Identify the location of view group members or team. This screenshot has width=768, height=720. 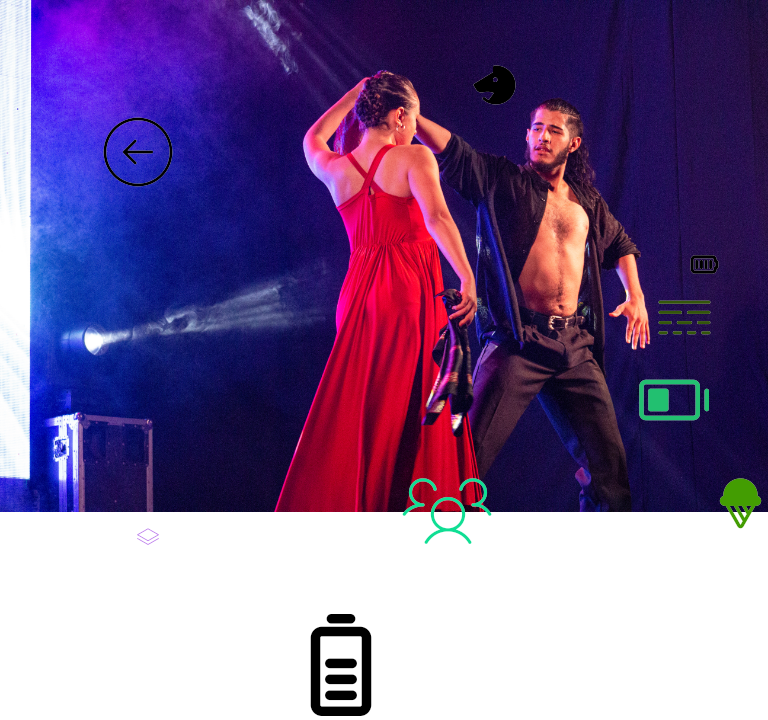
(448, 508).